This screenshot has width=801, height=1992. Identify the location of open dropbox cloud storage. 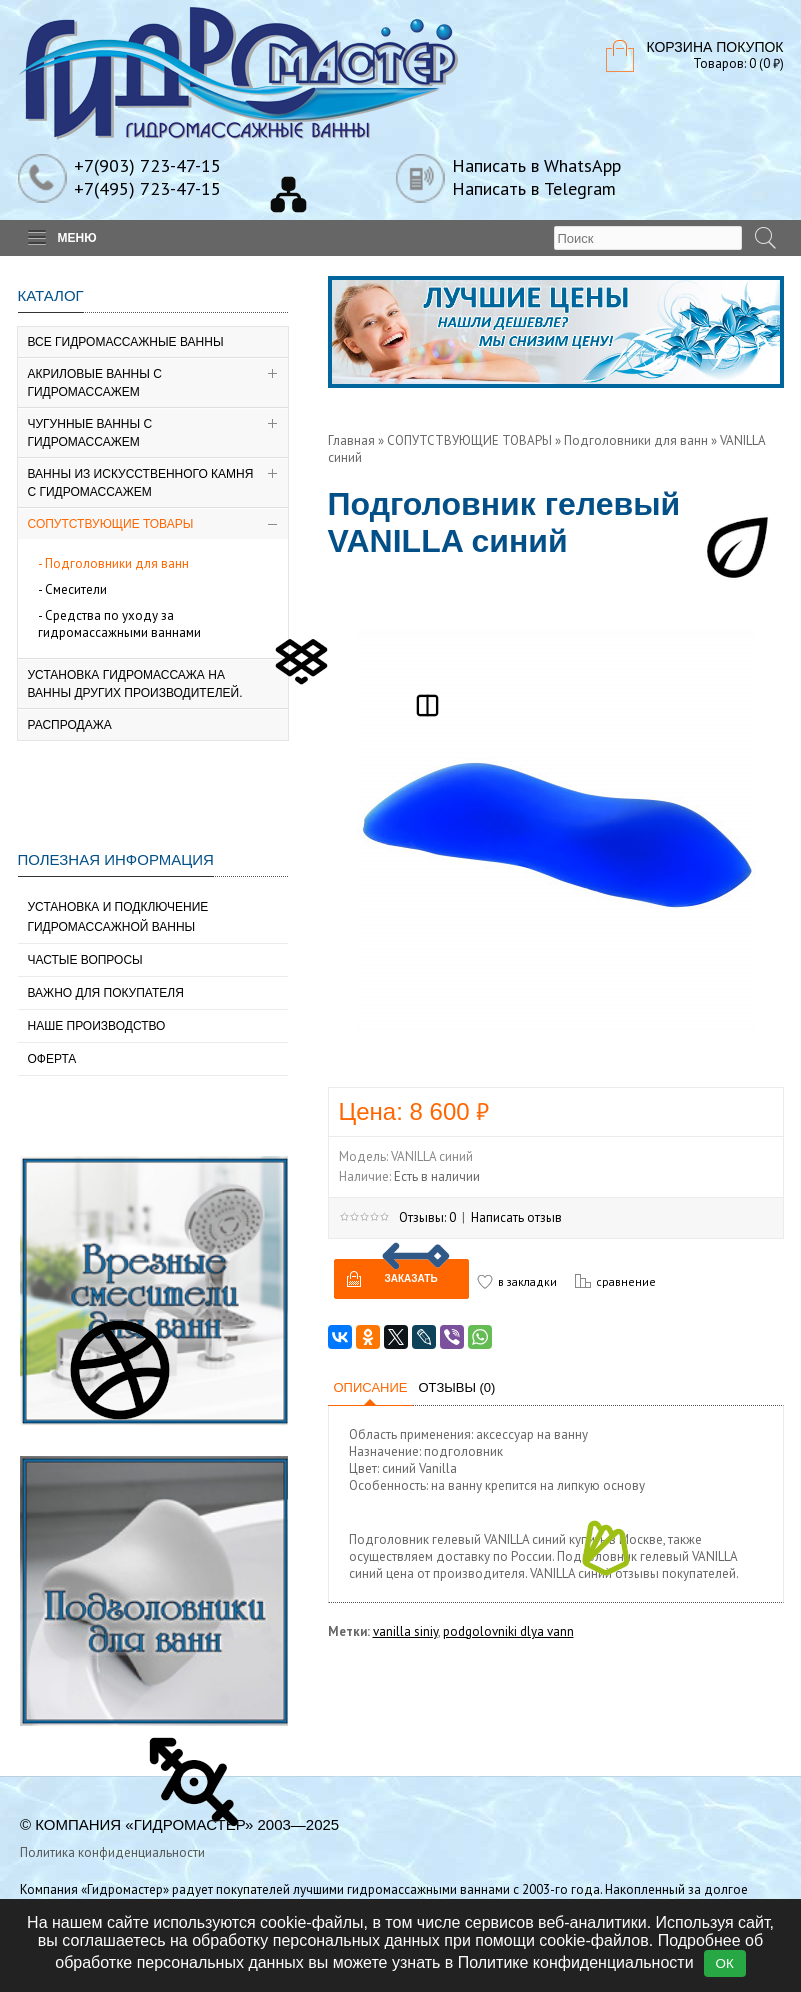
(301, 659).